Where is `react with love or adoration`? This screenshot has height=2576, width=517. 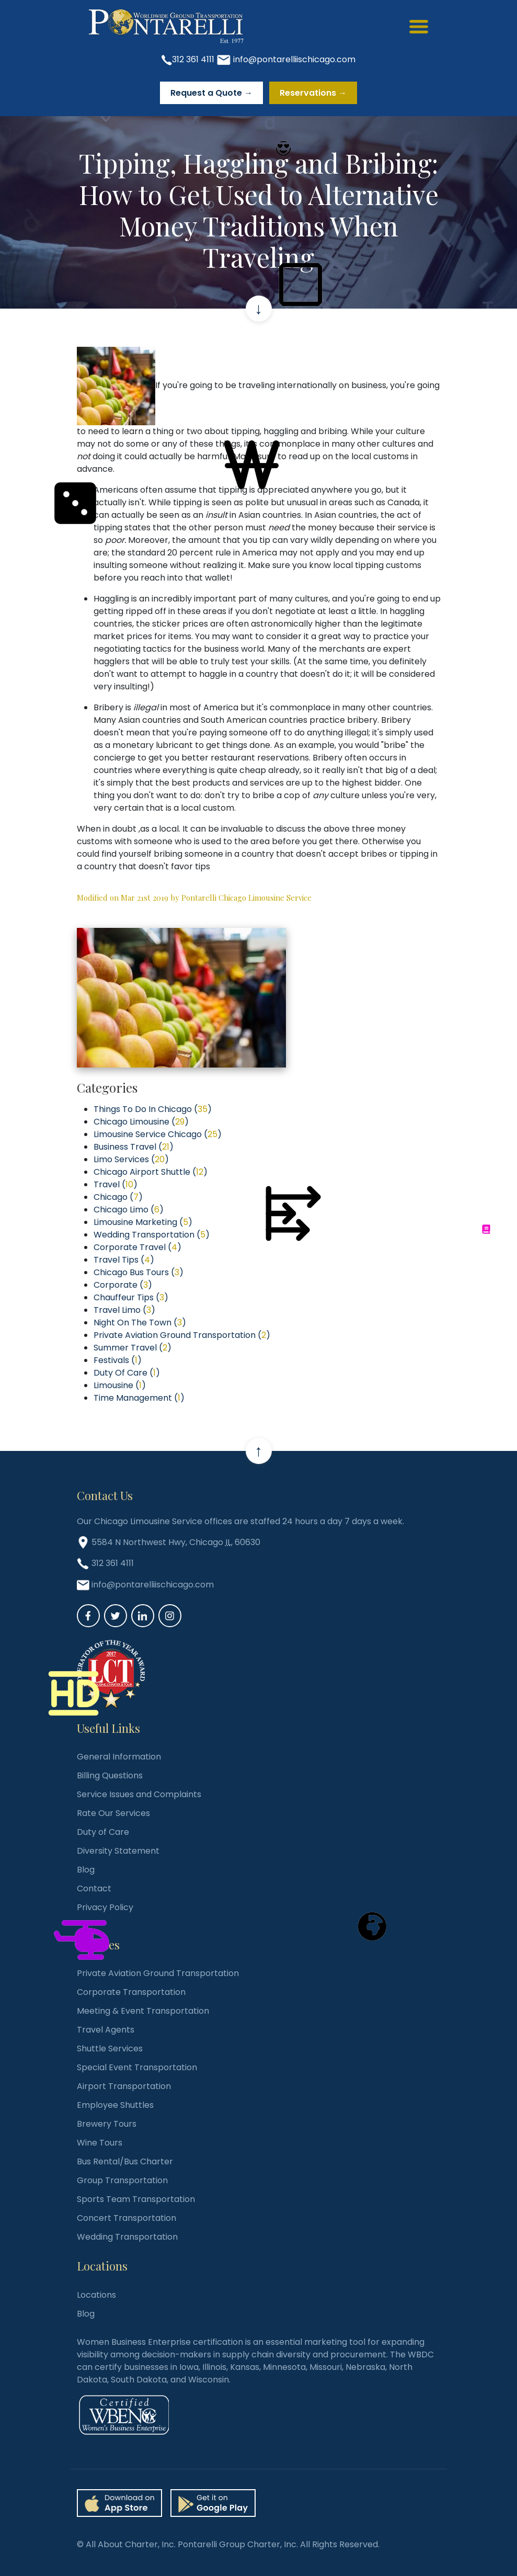 react with love or adoration is located at coordinates (283, 149).